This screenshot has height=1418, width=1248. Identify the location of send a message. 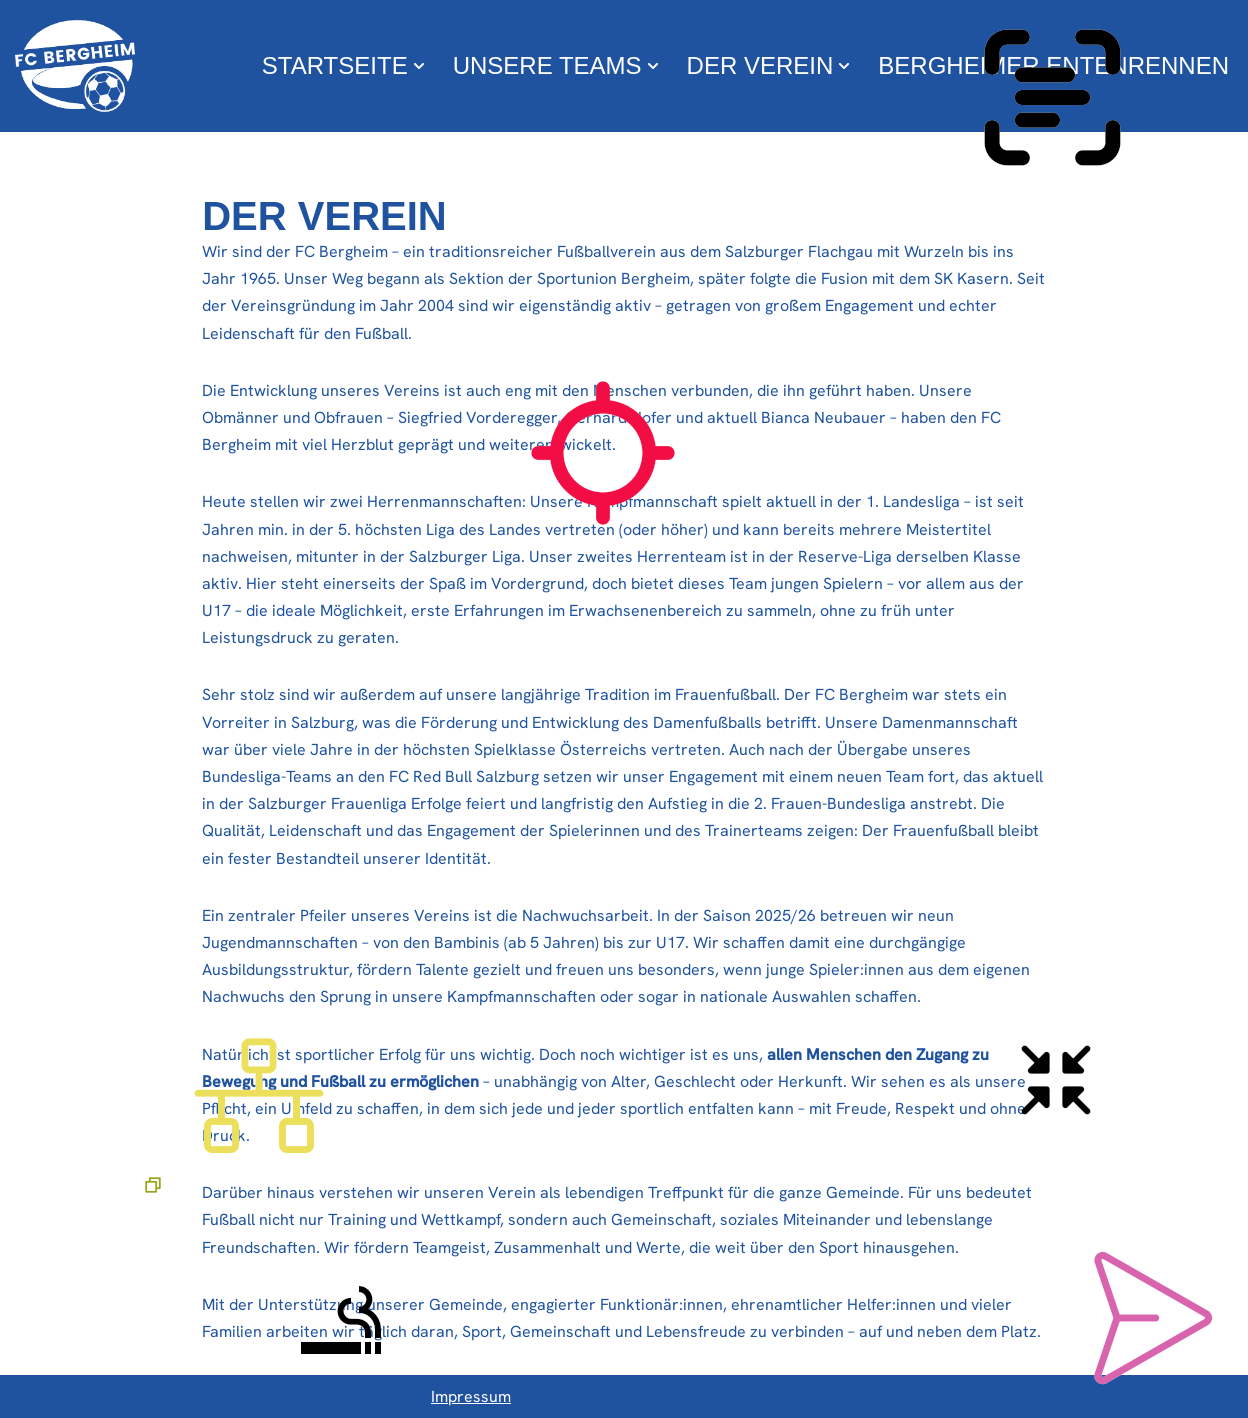
(1146, 1318).